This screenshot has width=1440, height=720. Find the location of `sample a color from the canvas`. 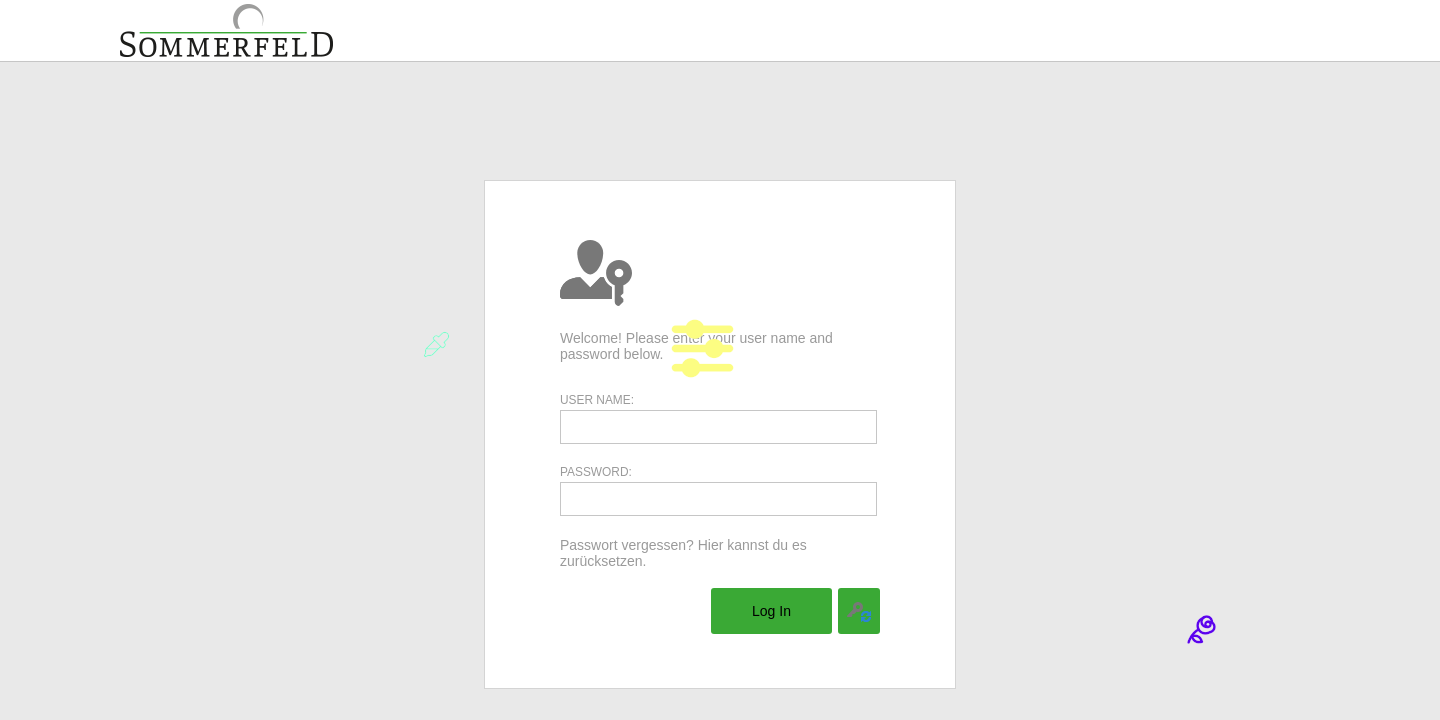

sample a color from the canvas is located at coordinates (436, 344).